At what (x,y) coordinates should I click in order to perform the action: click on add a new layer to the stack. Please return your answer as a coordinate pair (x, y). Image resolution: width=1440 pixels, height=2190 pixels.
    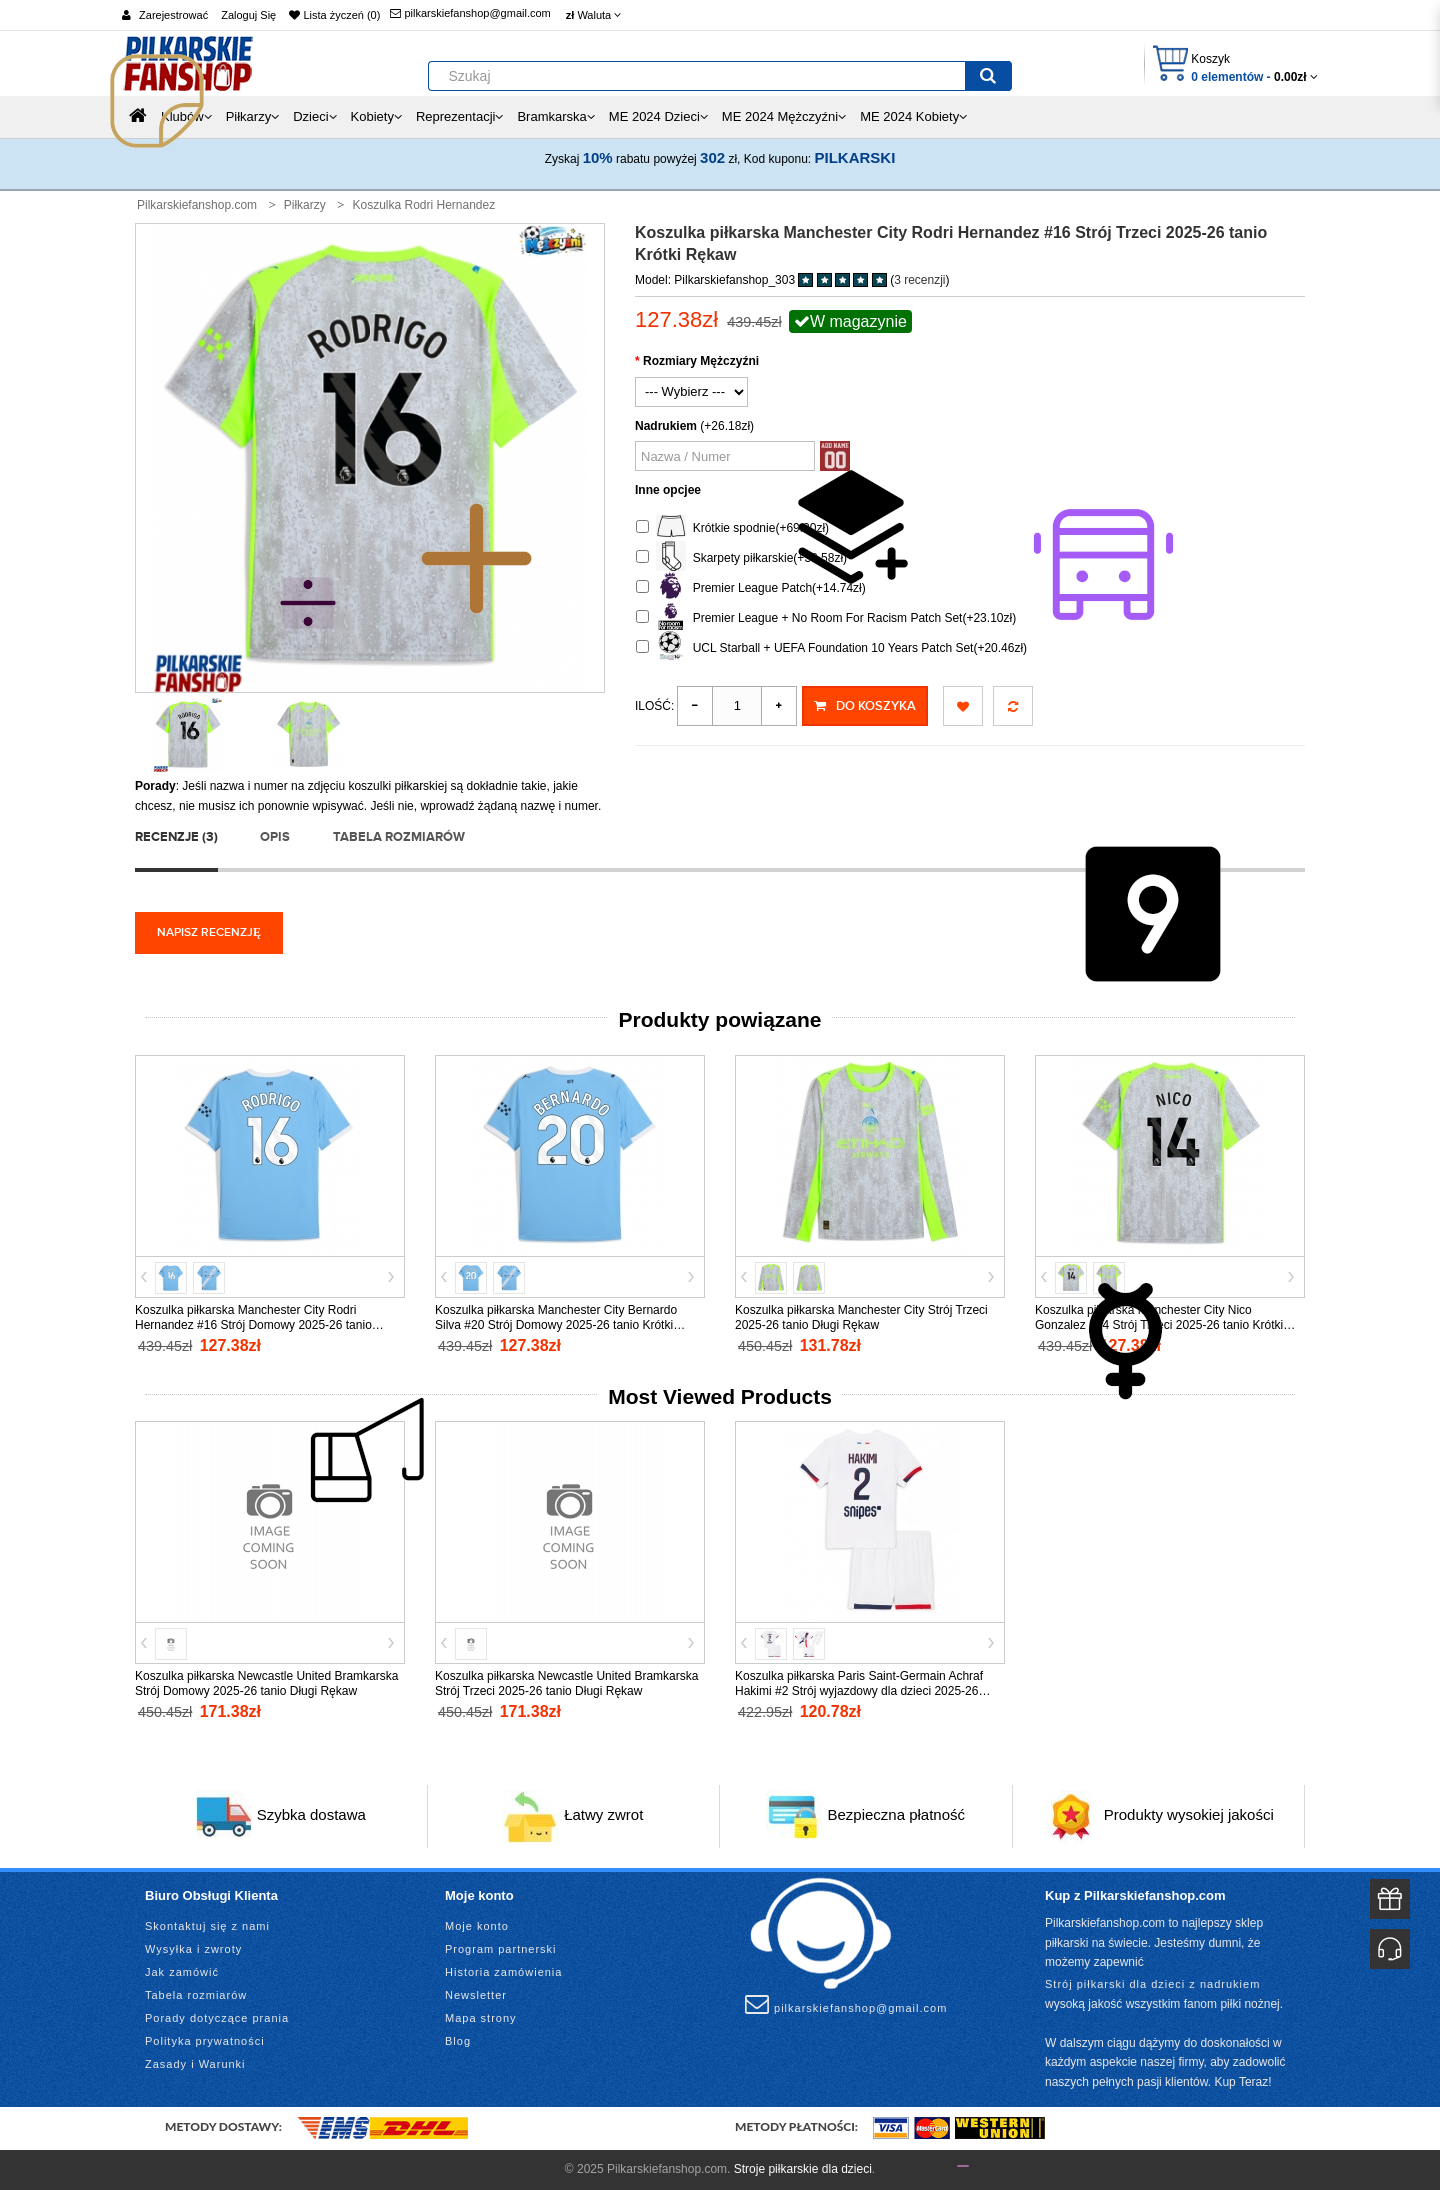
    Looking at the image, I should click on (851, 527).